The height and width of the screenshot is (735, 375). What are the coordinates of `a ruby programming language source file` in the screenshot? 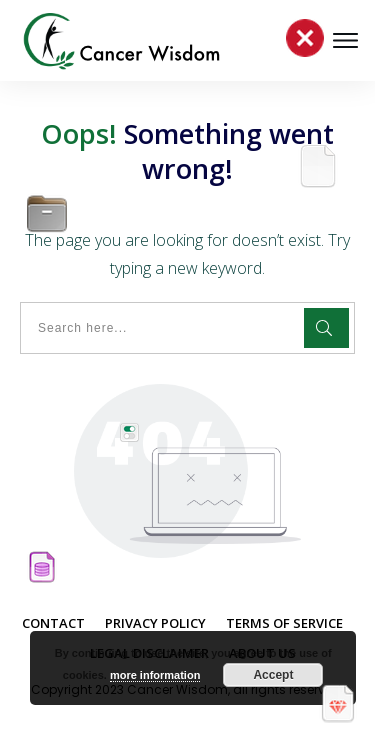 It's located at (338, 703).